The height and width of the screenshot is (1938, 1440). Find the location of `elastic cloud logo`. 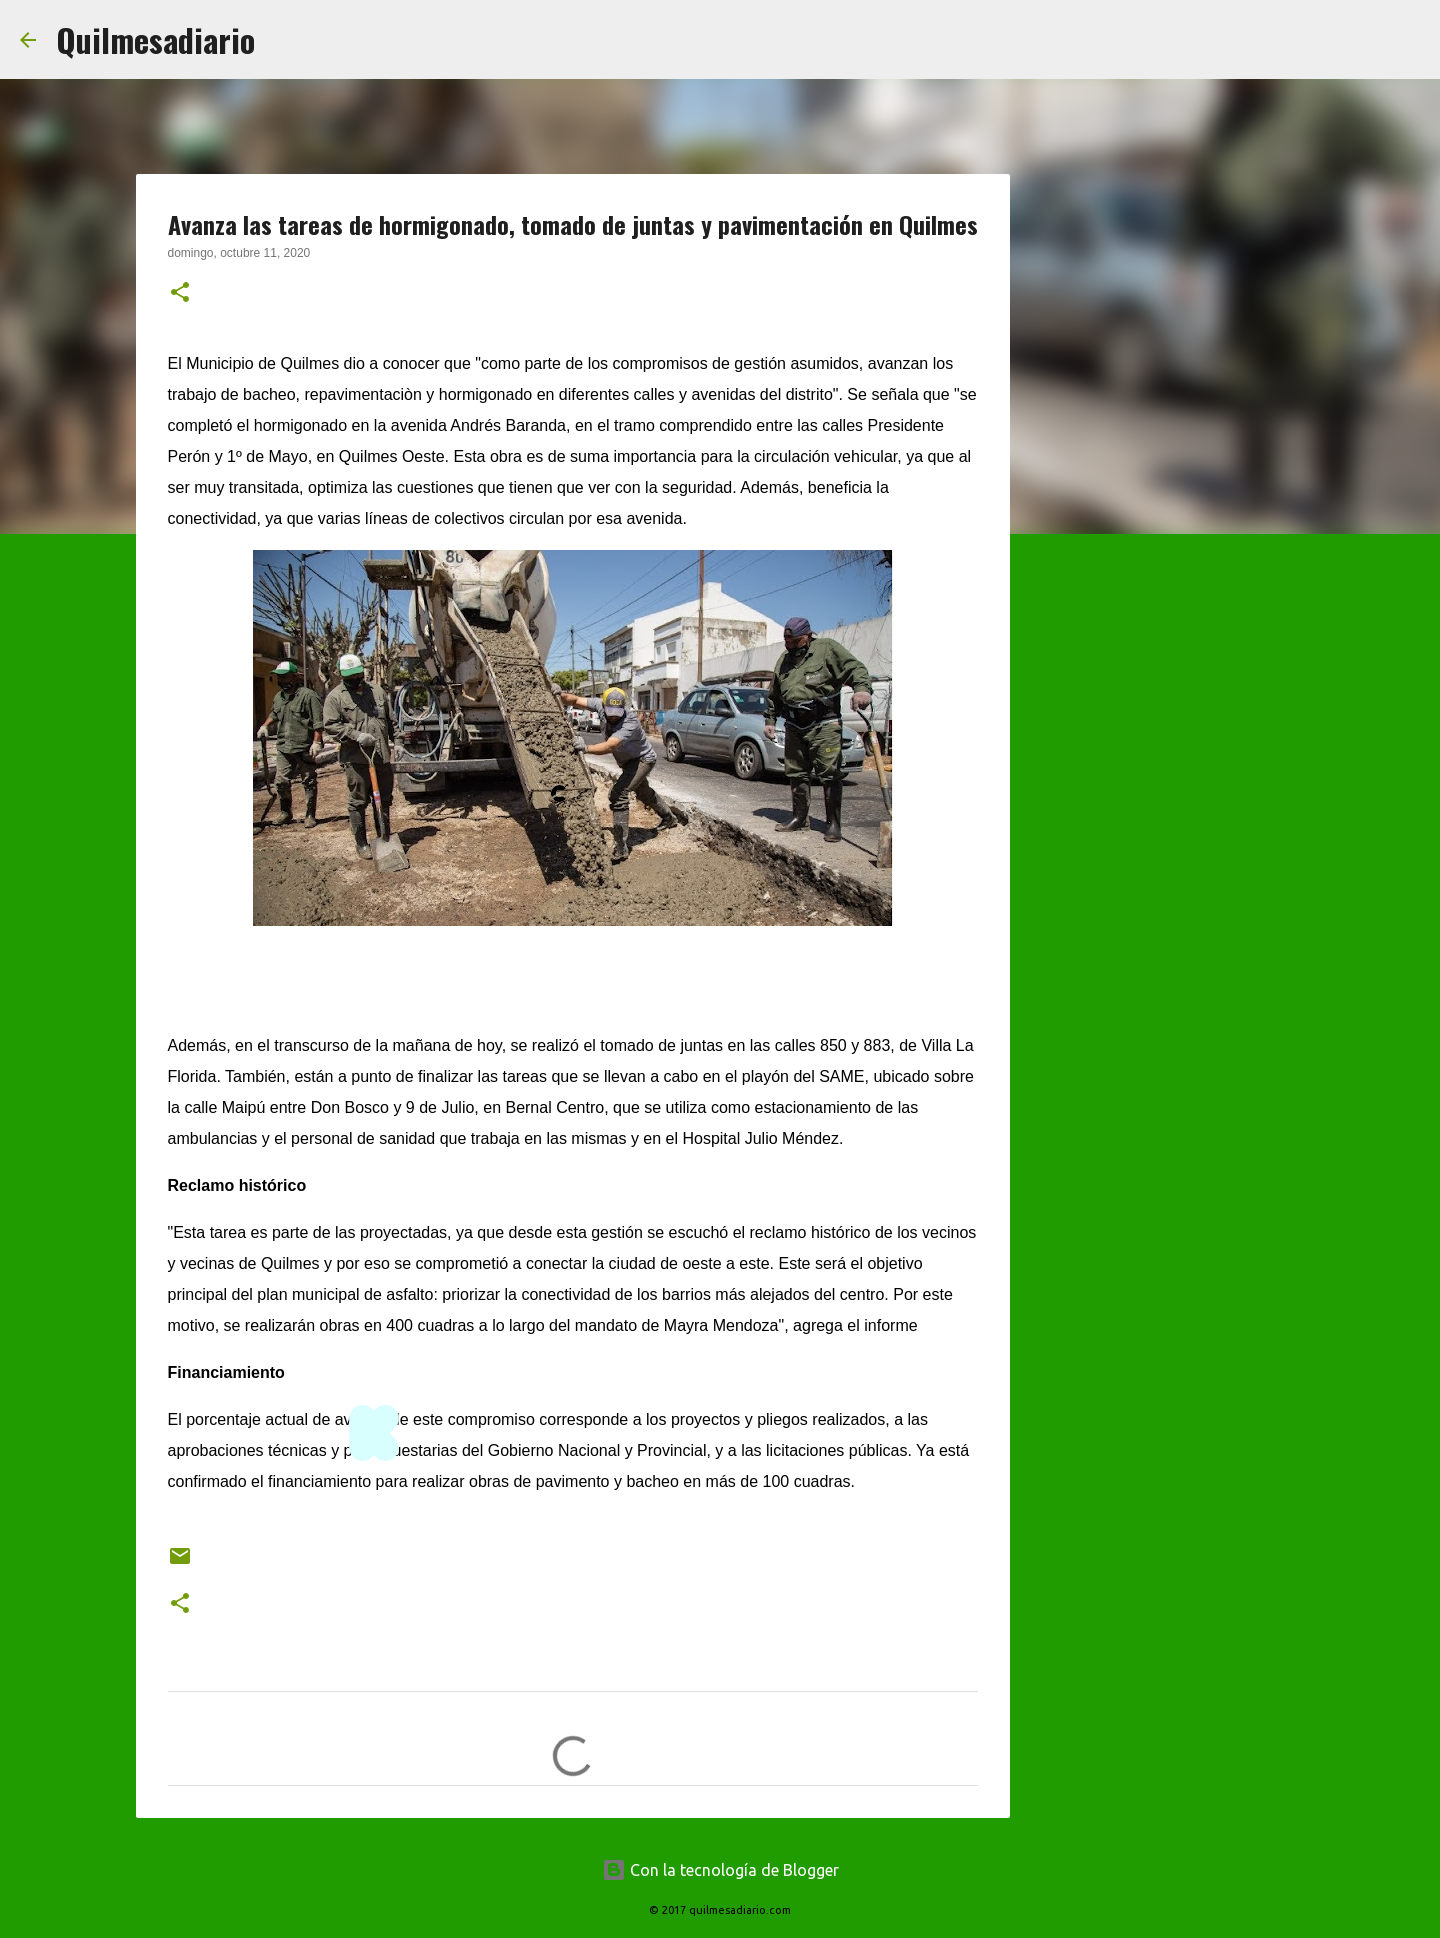

elastic cloud logo is located at coordinates (558, 793).